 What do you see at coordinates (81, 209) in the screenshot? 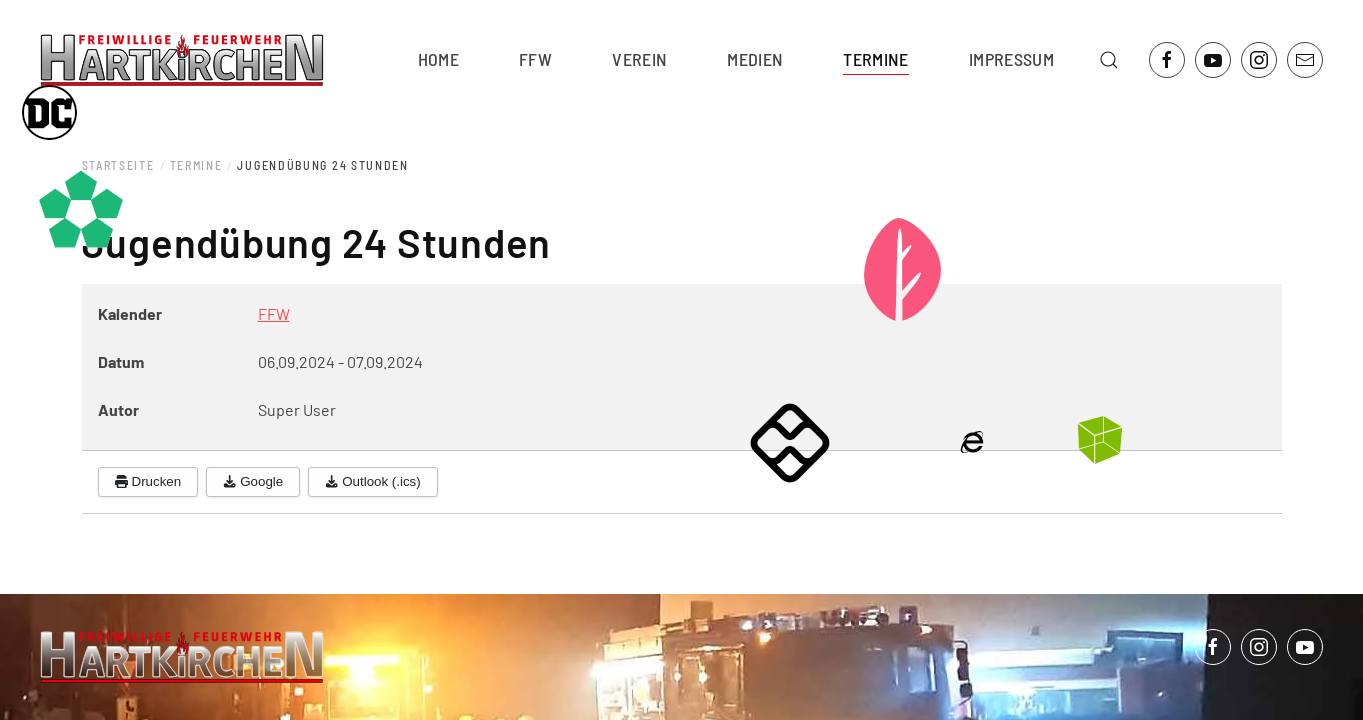
I see `rootssage app or service logo` at bounding box center [81, 209].